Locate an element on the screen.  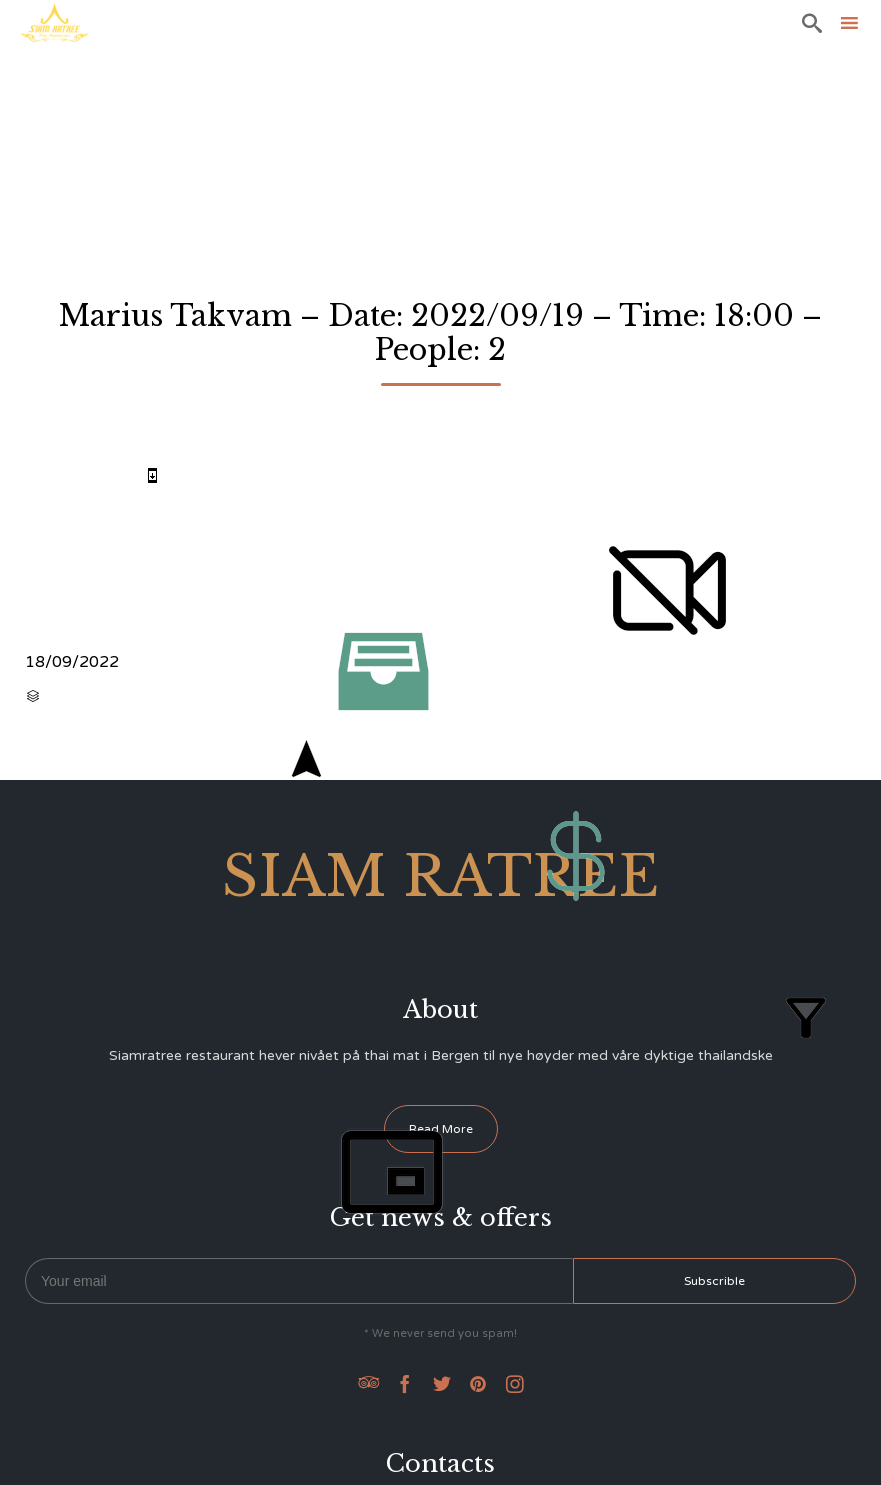
enable picture-in-picture mode is located at coordinates (392, 1172).